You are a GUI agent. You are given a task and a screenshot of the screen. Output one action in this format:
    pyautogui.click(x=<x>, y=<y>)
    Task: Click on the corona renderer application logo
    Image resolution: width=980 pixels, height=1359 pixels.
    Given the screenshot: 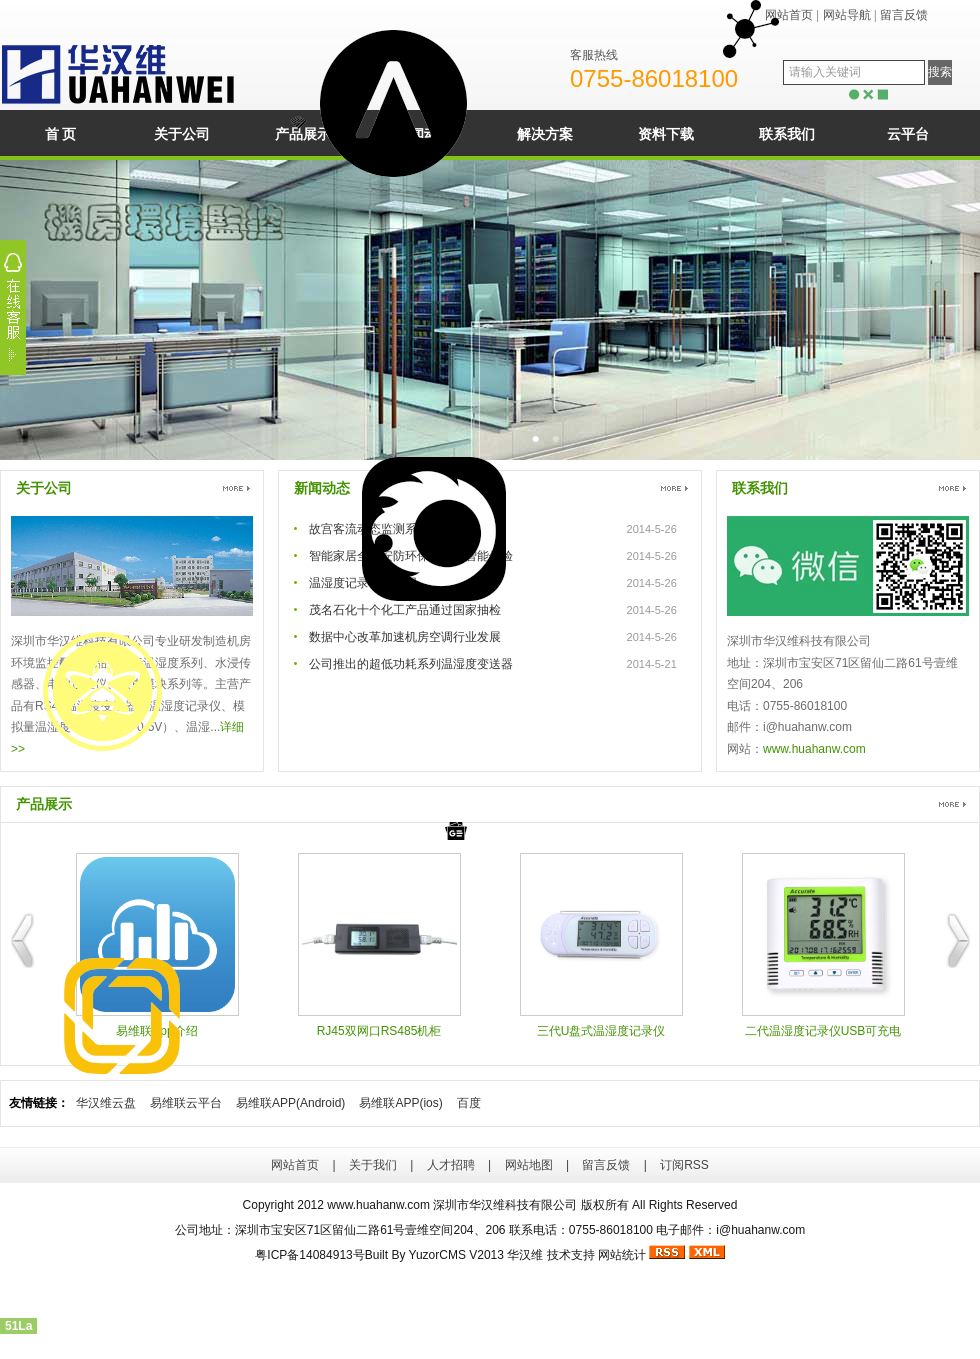 What is the action you would take?
    pyautogui.click(x=434, y=529)
    